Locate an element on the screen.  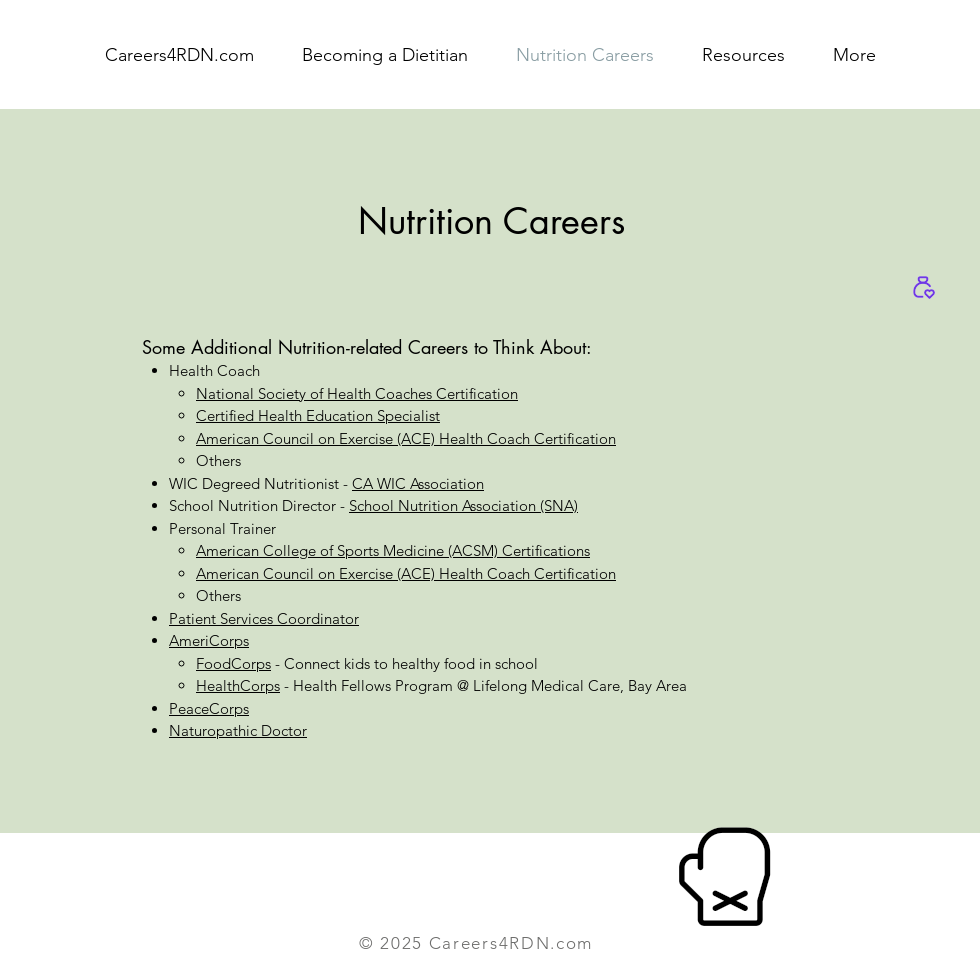
donate to a cause or charity is located at coordinates (923, 287).